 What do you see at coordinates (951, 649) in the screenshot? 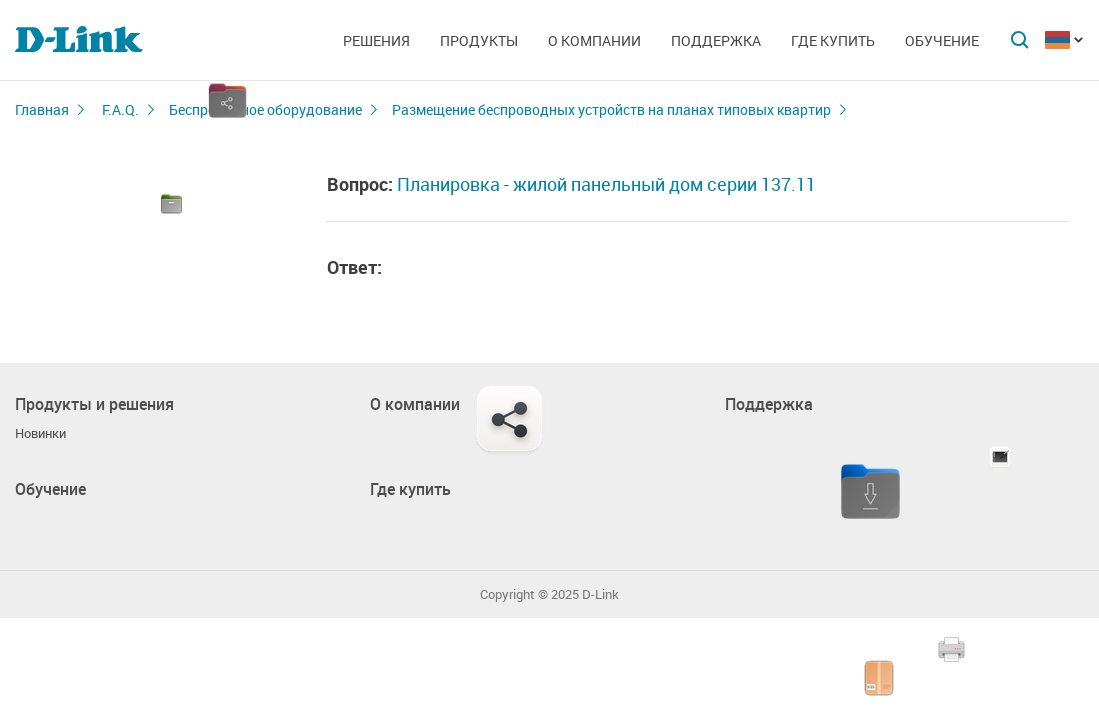
I see `print the current document` at bounding box center [951, 649].